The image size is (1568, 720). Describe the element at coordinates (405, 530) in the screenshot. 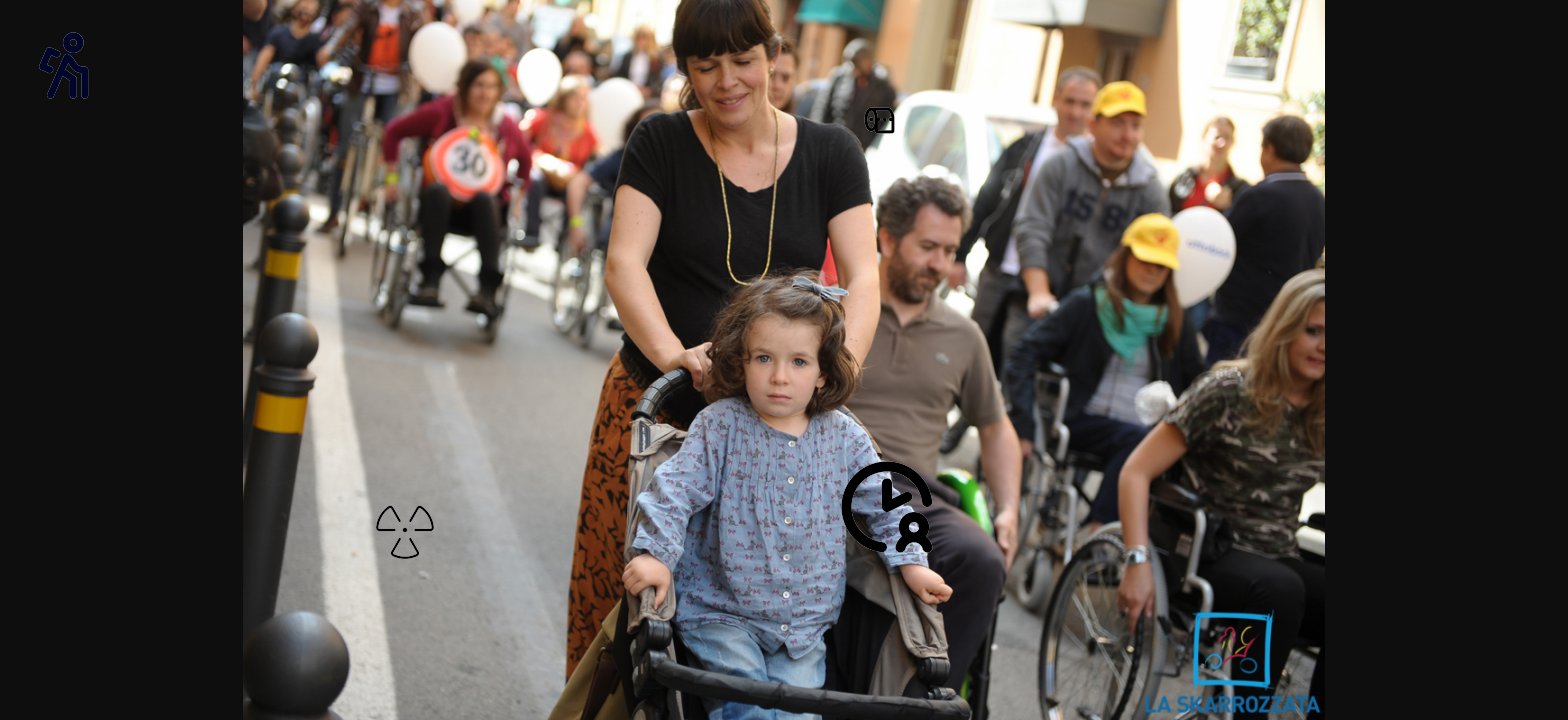

I see `indicates radioactive or hazardous material warning` at that location.